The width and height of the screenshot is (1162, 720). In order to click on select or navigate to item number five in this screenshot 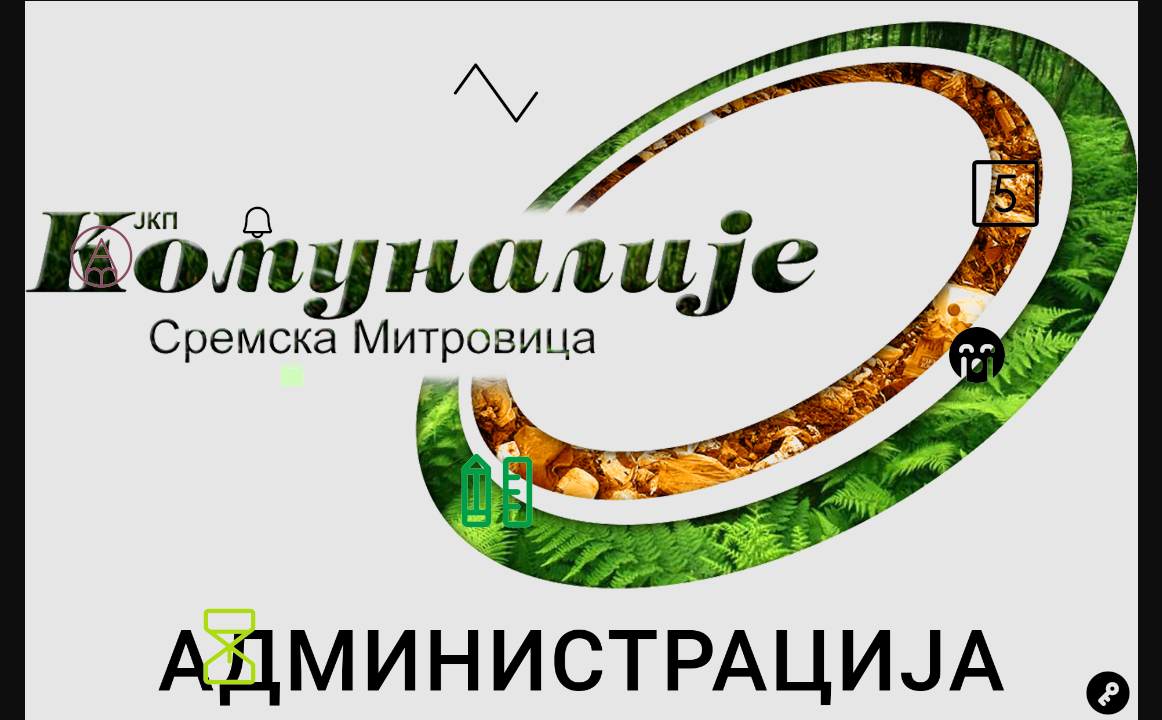, I will do `click(1005, 193)`.